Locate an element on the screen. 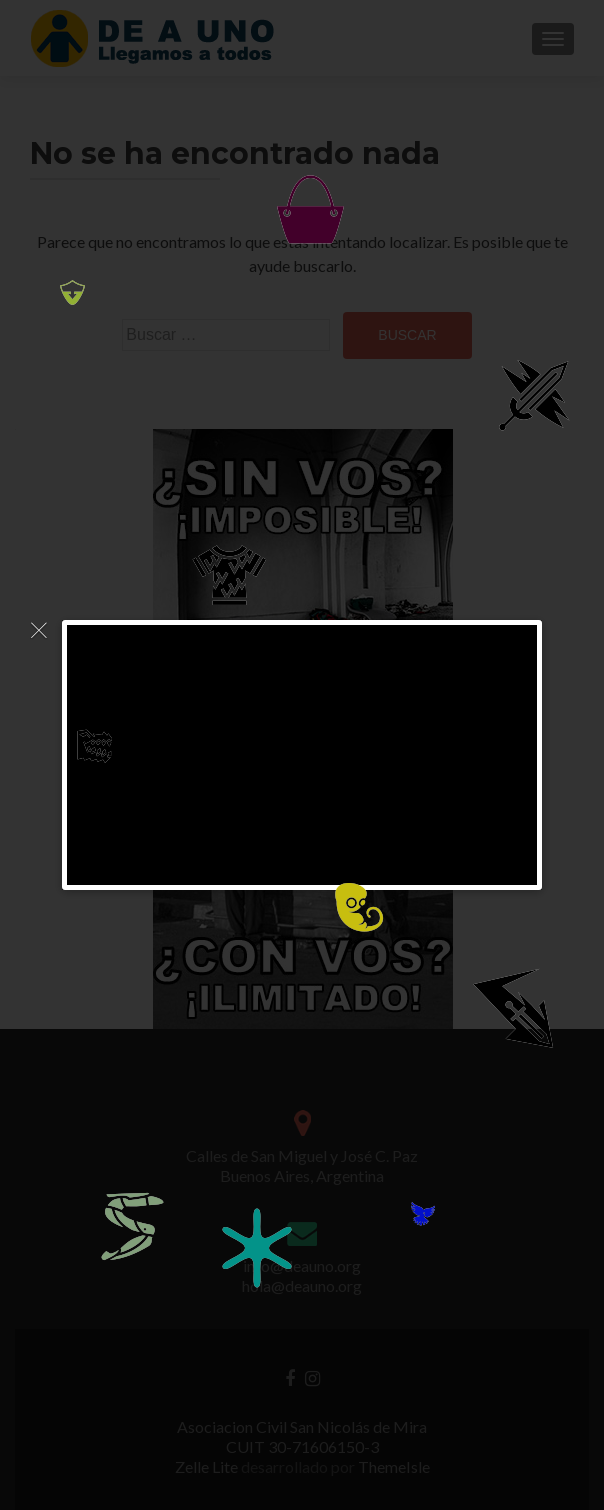  indicates cold or winter weather conditions is located at coordinates (257, 1248).